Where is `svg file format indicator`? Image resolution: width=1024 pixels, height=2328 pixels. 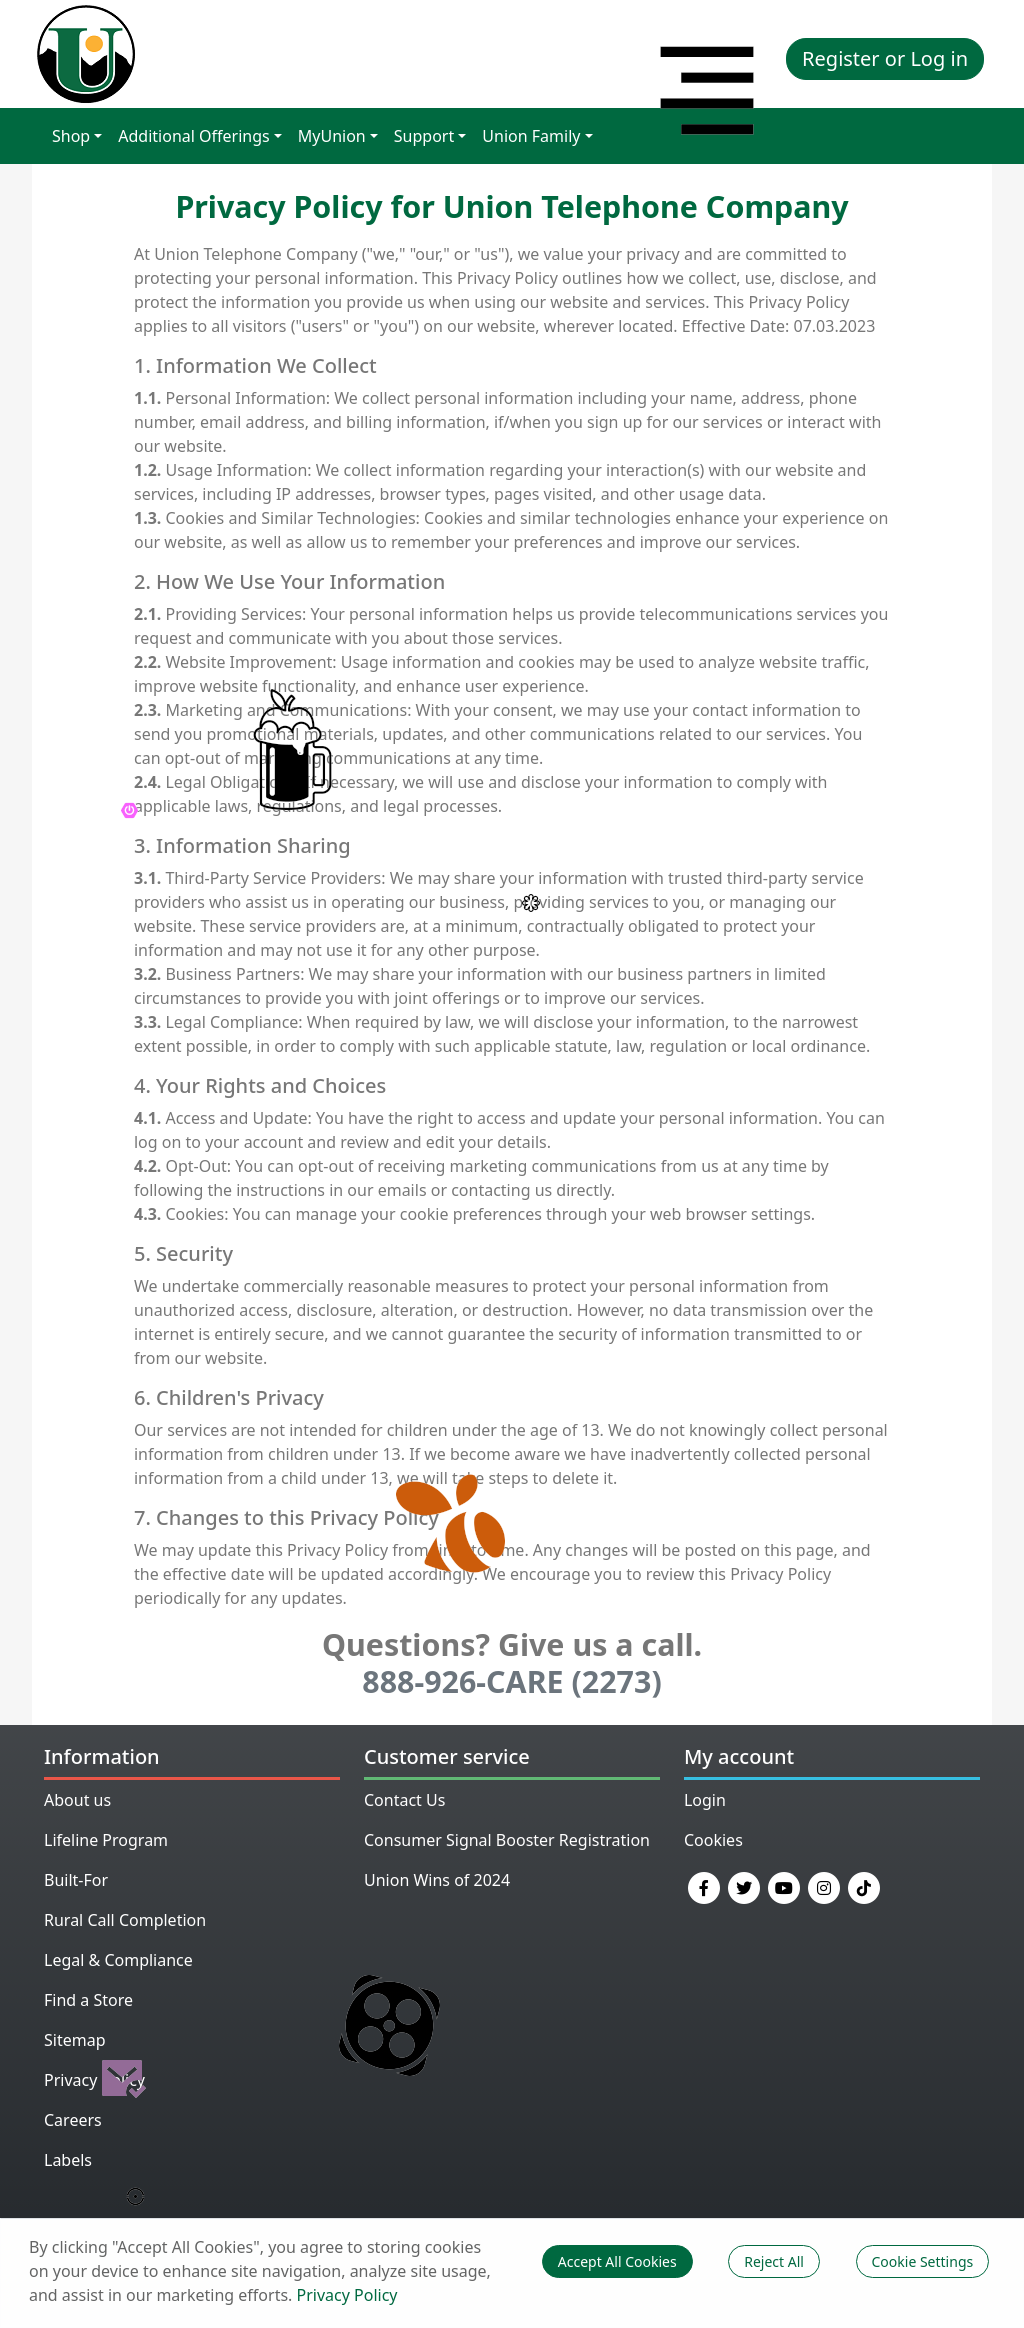
svg file format indicator is located at coordinates (531, 903).